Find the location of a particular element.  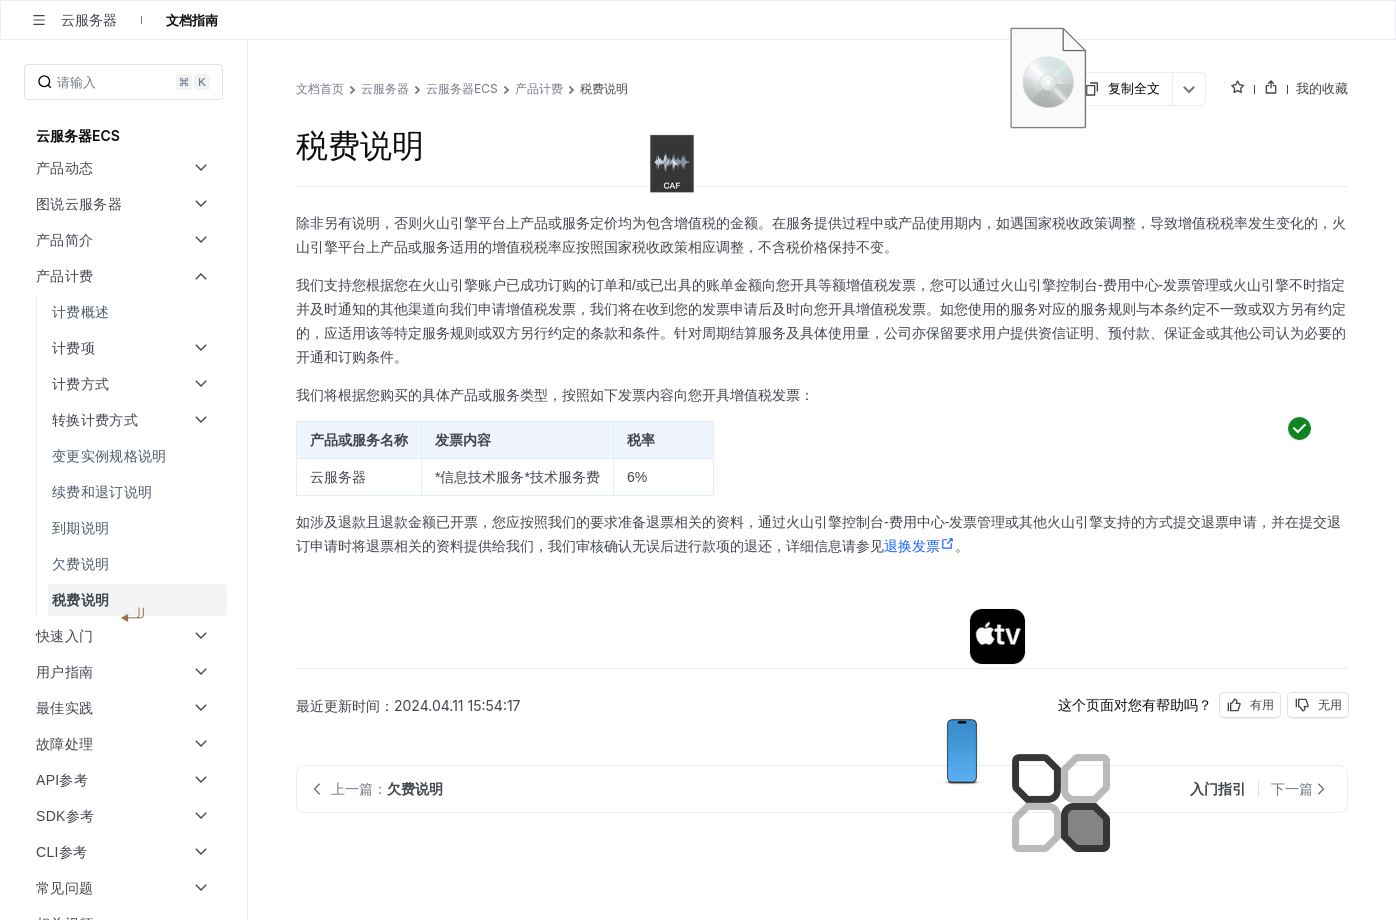

connect or manage exchange account integration is located at coordinates (1061, 803).